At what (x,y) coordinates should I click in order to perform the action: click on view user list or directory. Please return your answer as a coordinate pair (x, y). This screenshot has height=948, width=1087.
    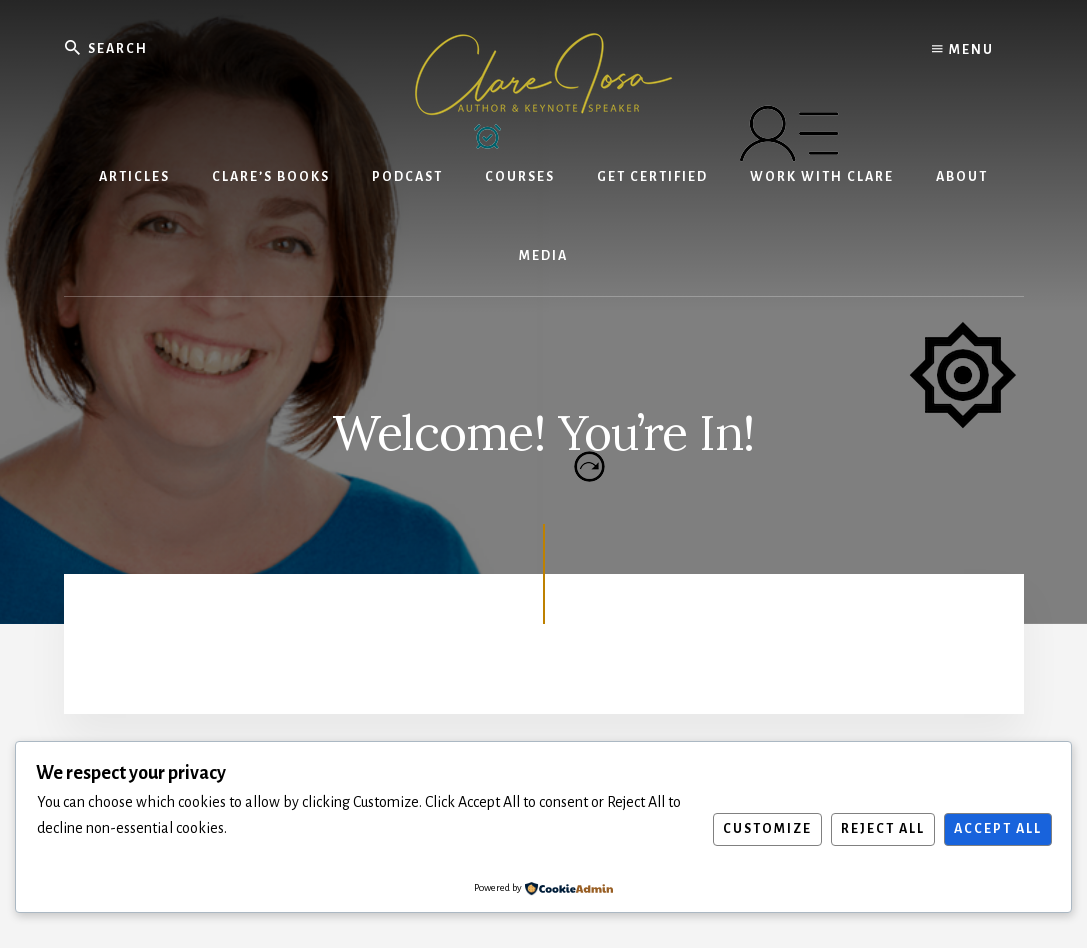
    Looking at the image, I should click on (787, 133).